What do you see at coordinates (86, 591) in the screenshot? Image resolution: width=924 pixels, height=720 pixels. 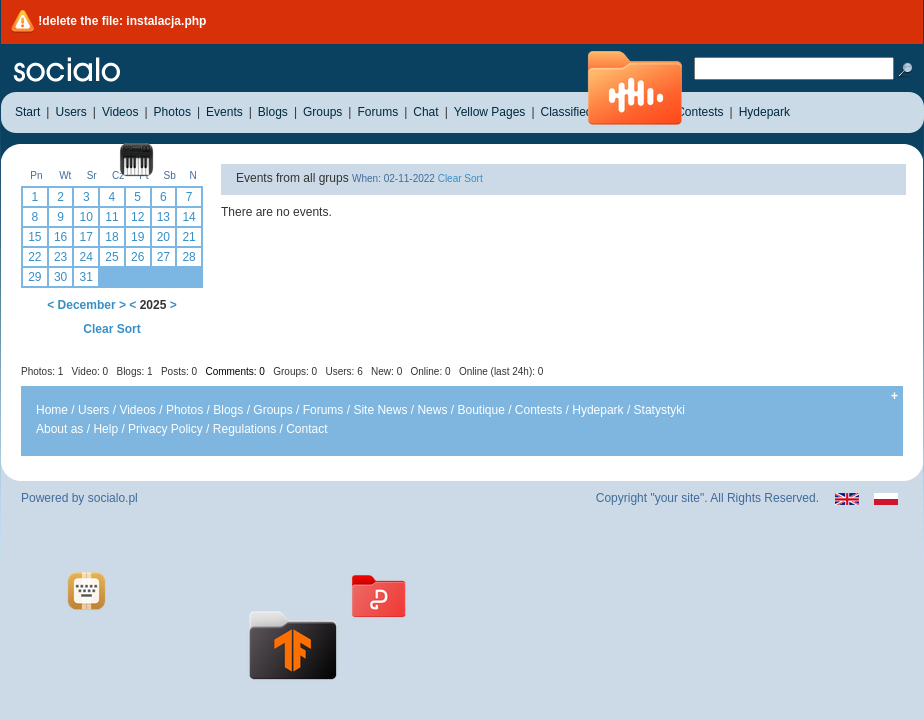 I see `input source or keyboard layout settings file` at bounding box center [86, 591].